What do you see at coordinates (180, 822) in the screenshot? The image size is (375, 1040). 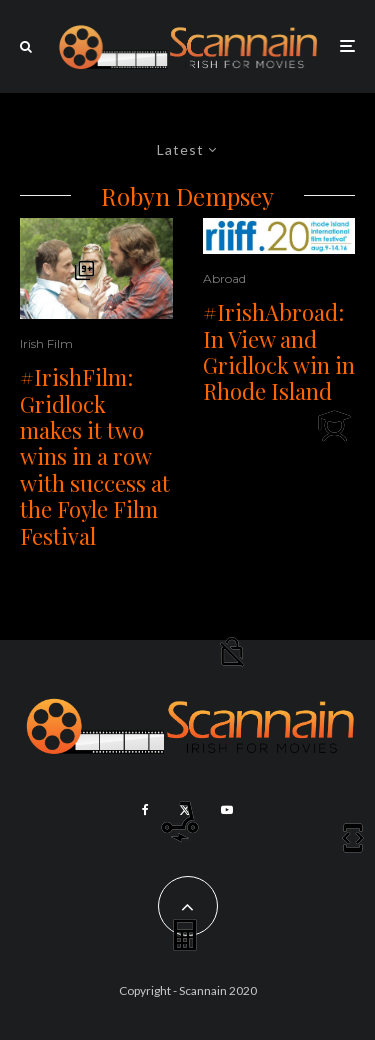 I see `find nearby electric scooter rentals` at bounding box center [180, 822].